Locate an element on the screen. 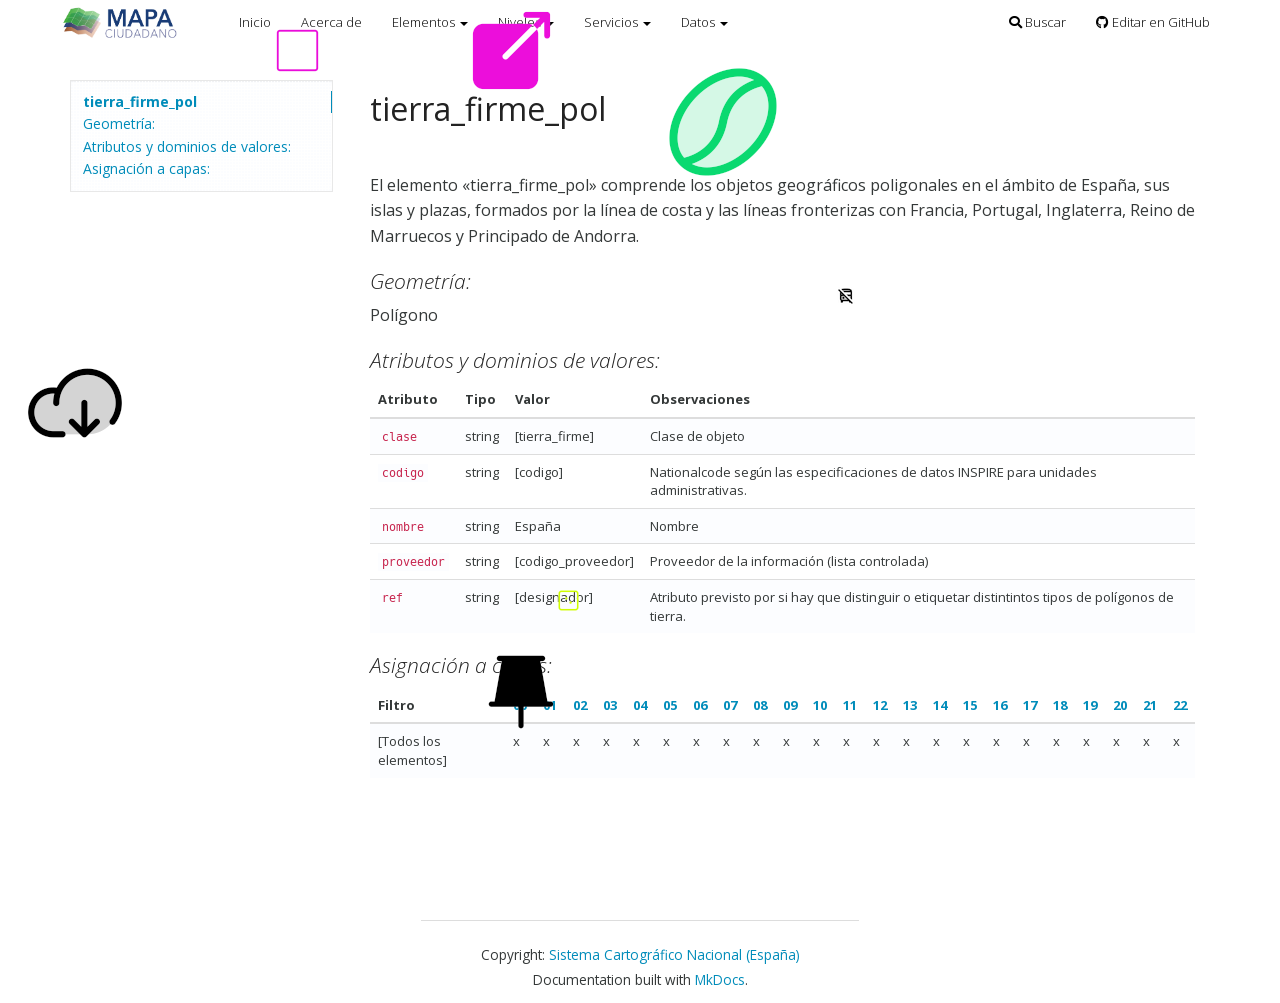  roll dice or generate random number is located at coordinates (568, 600).